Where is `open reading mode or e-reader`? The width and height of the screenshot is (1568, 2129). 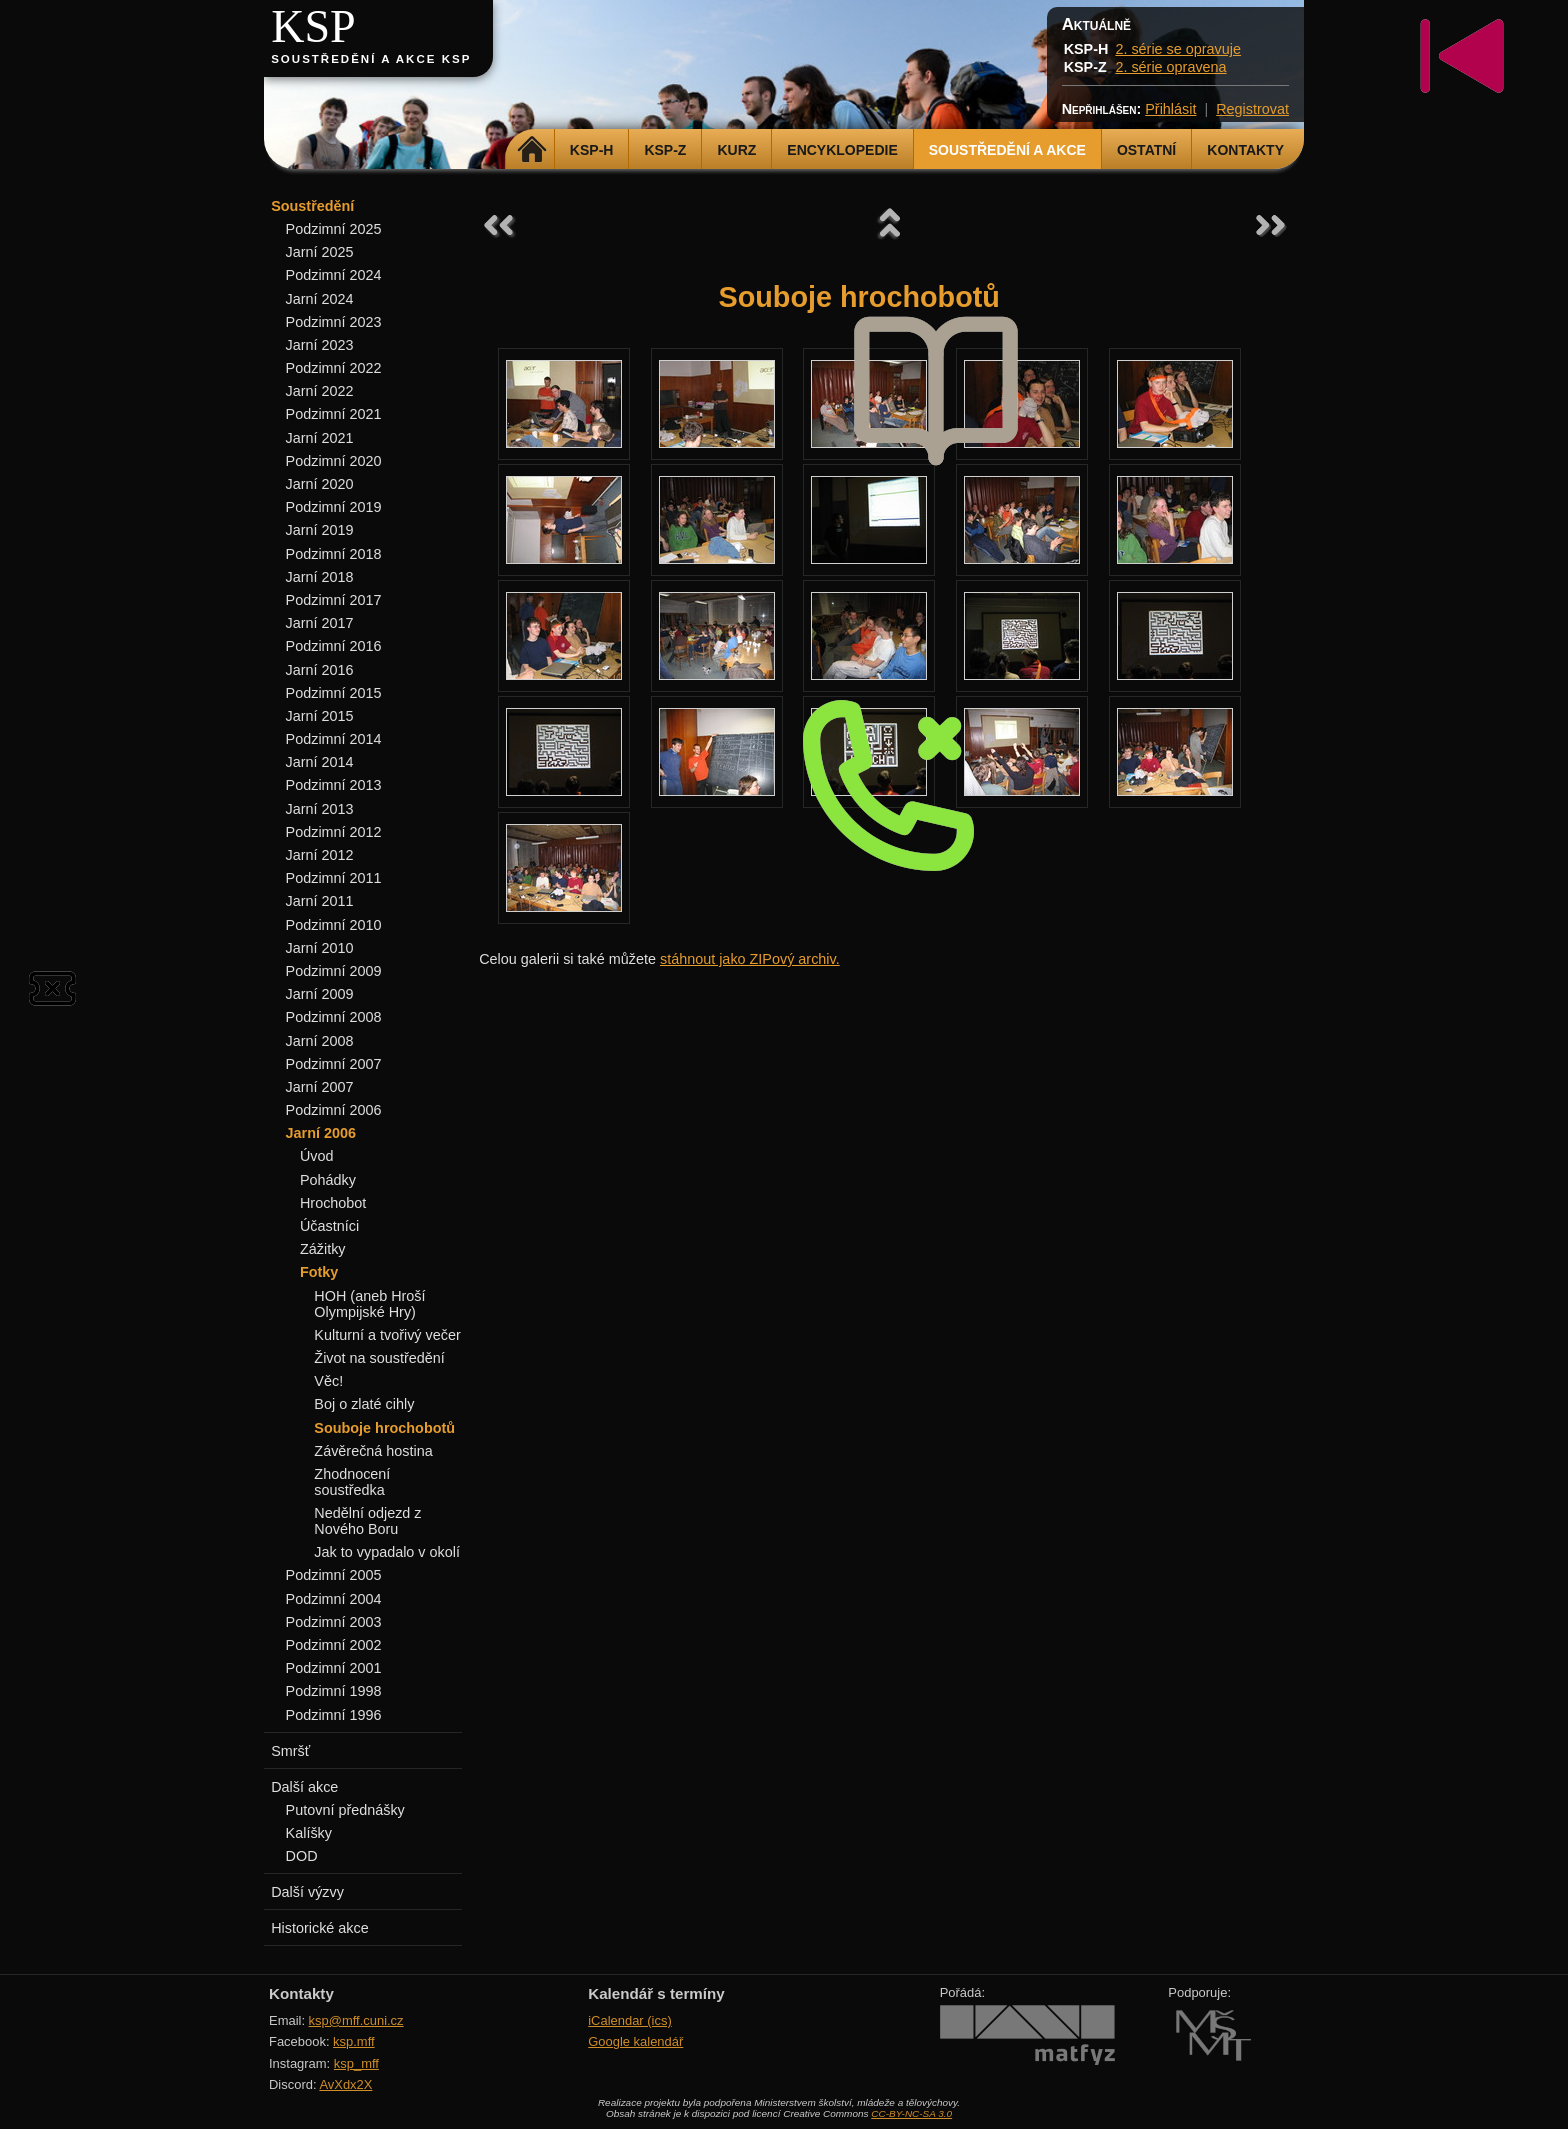
open reading mode or e-reader is located at coordinates (936, 391).